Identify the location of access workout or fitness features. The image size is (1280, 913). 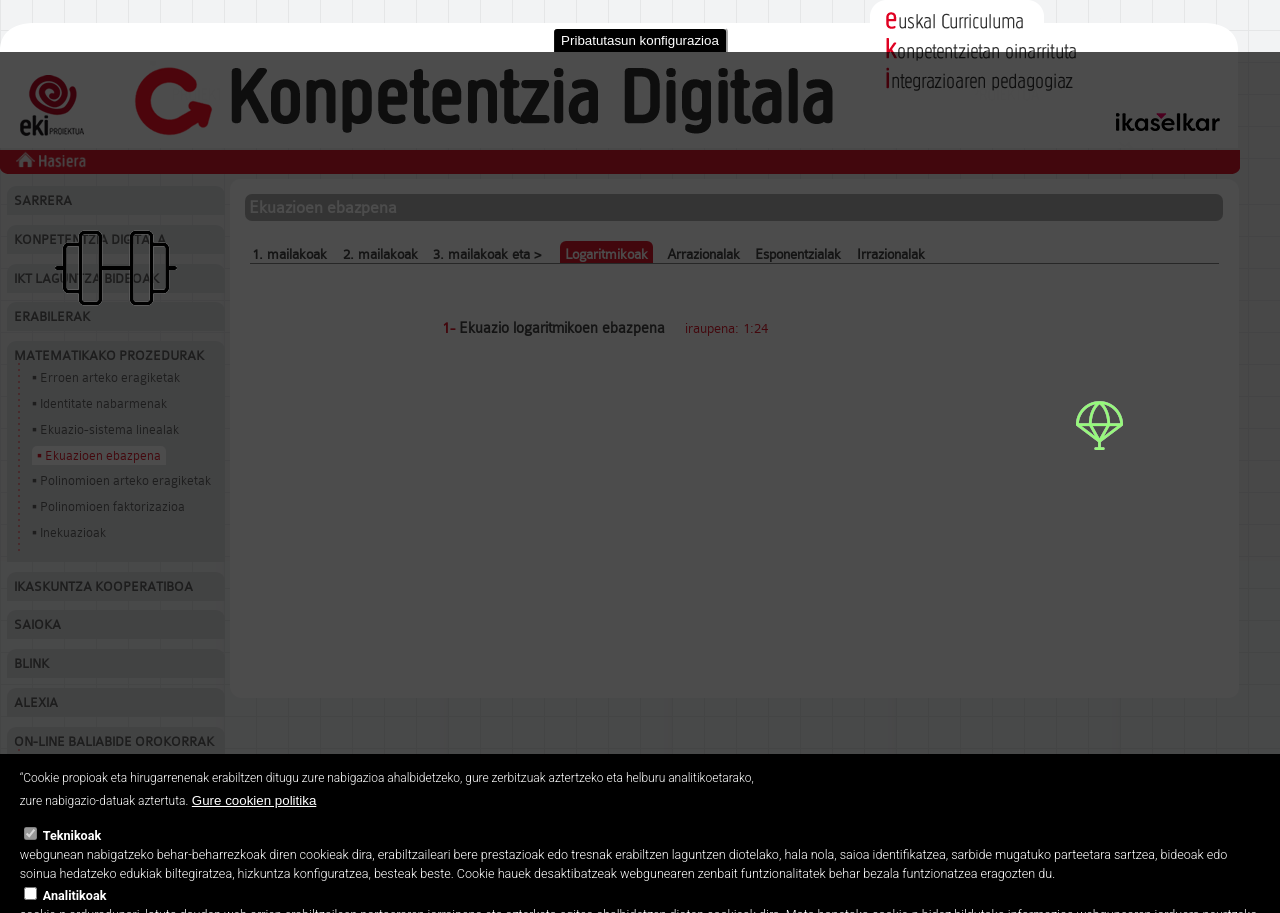
(116, 268).